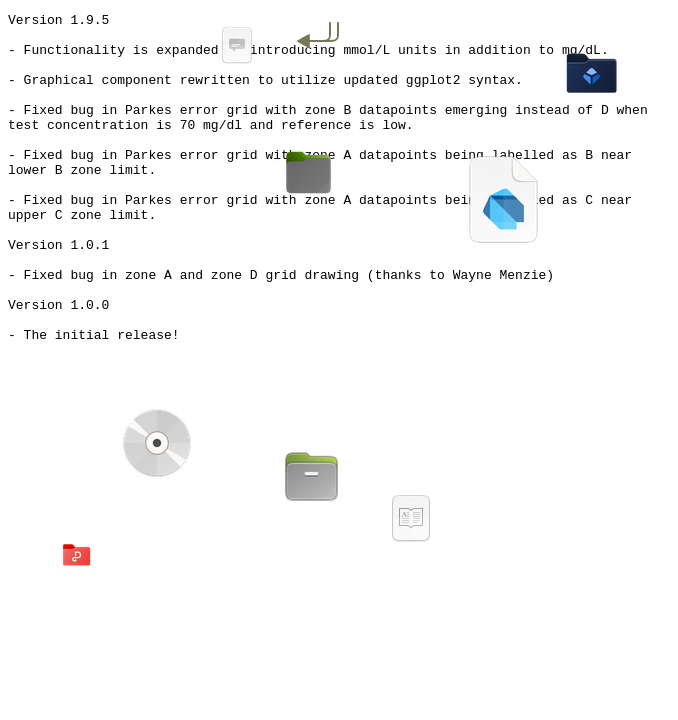 The image size is (678, 720). Describe the element at coordinates (76, 555) in the screenshot. I see `open folder containing WPS PDF documents` at that location.